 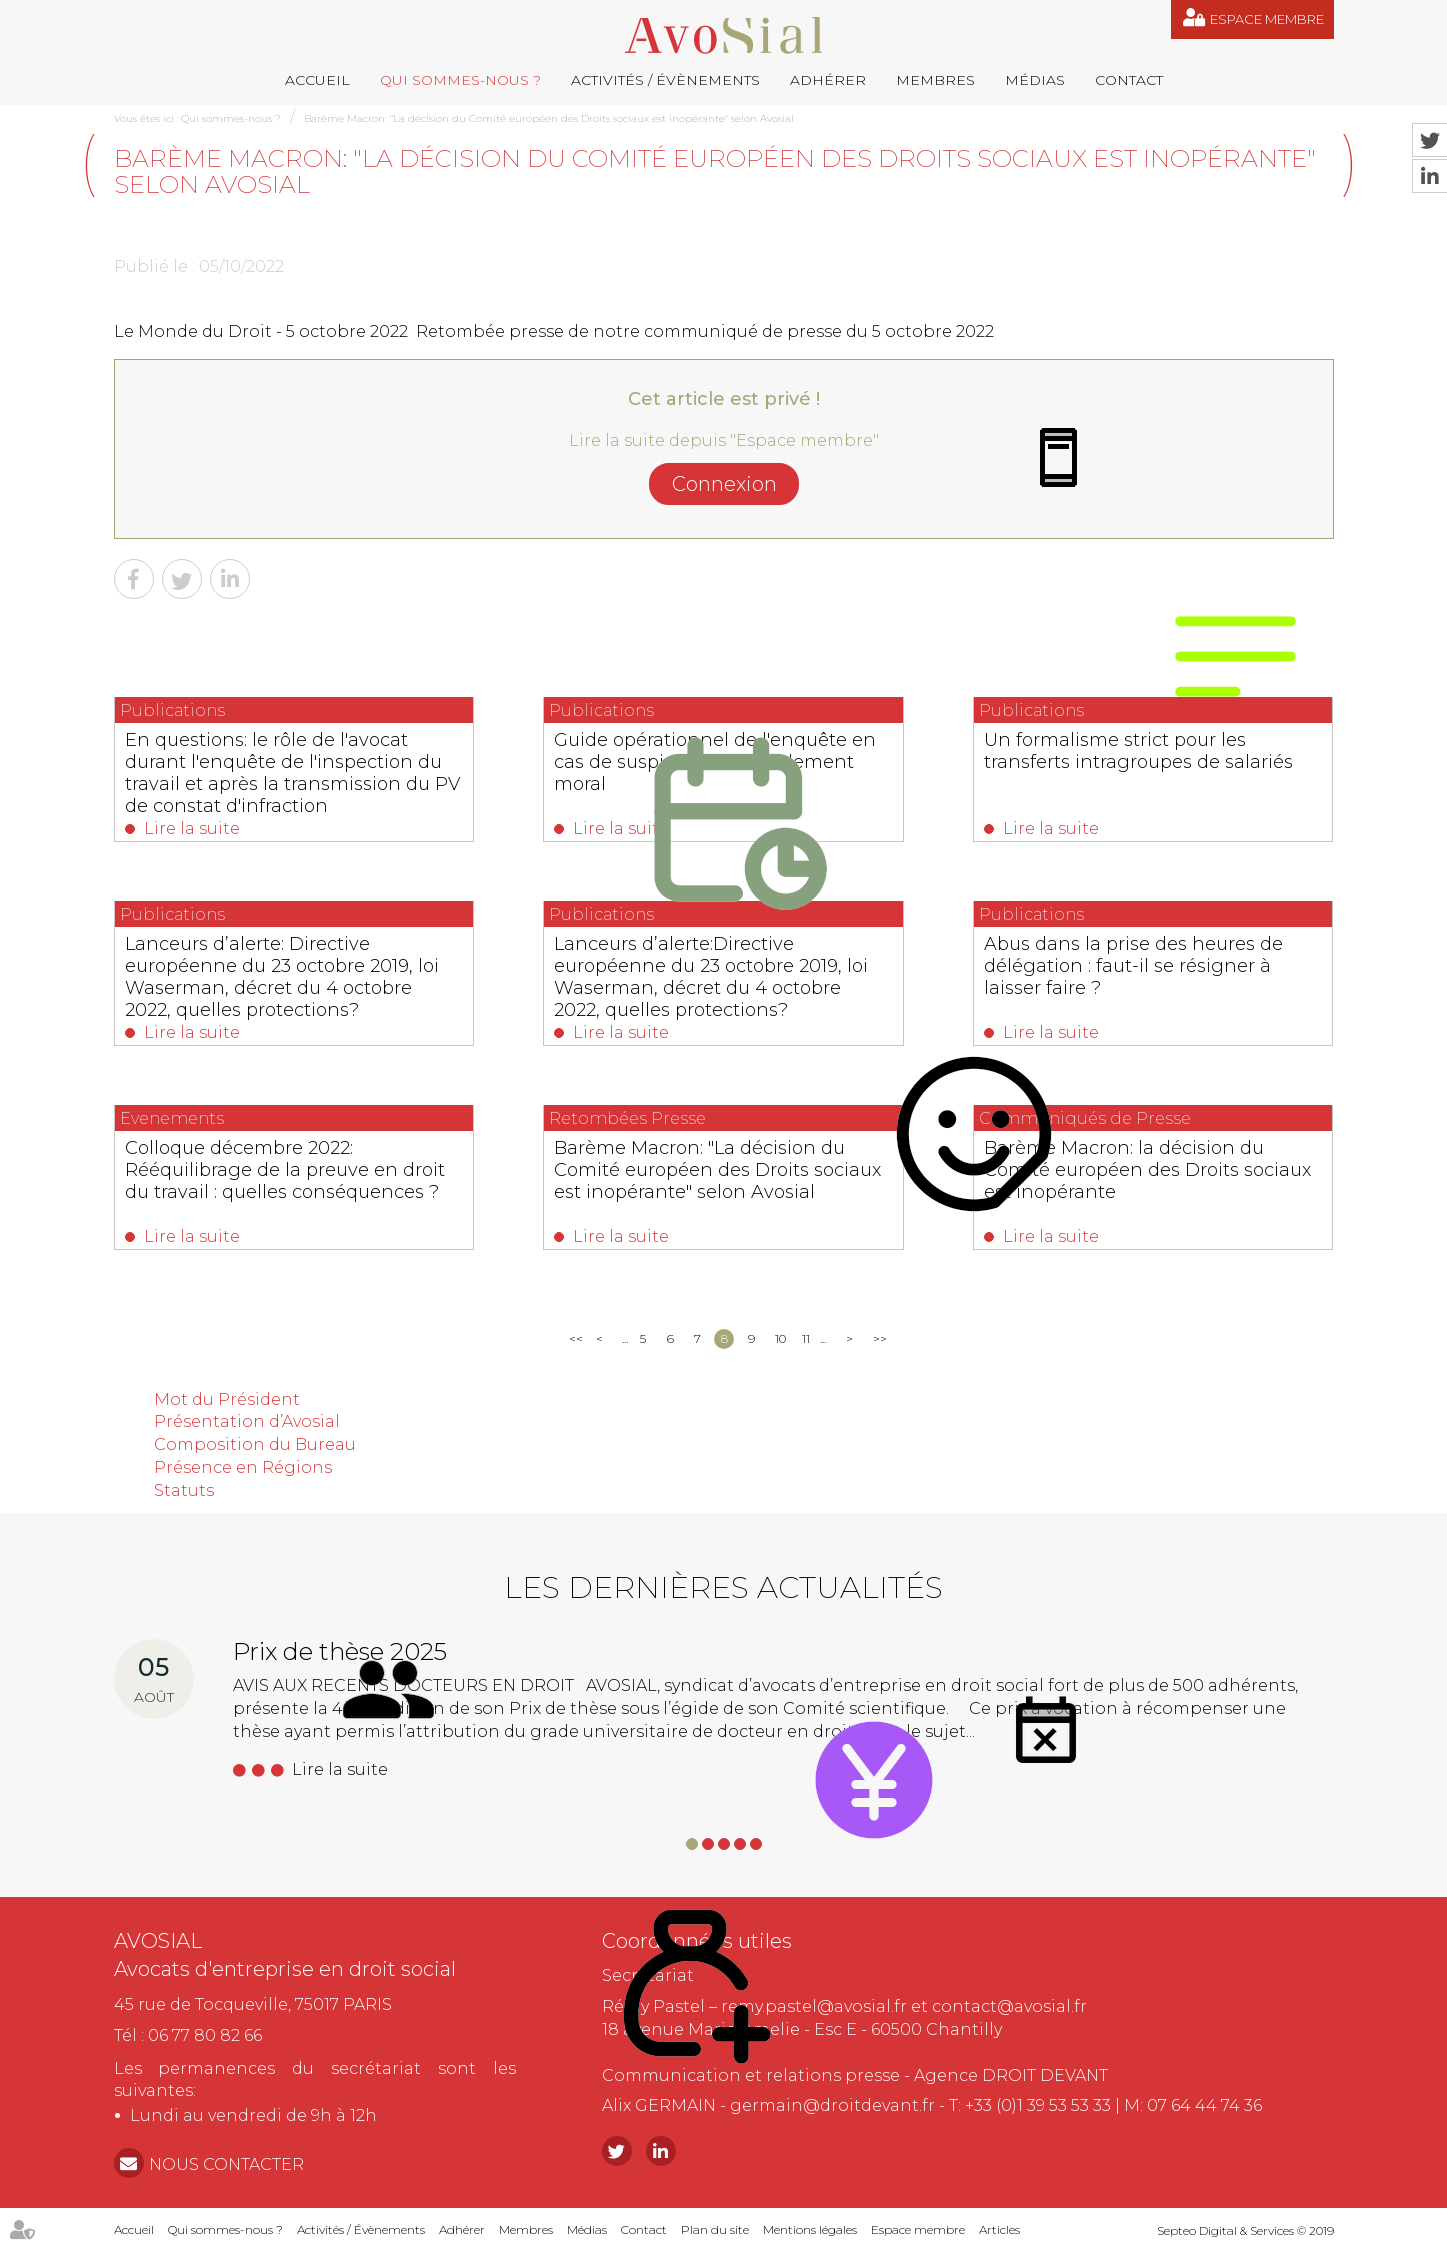 I want to click on view group members, so click(x=388, y=1689).